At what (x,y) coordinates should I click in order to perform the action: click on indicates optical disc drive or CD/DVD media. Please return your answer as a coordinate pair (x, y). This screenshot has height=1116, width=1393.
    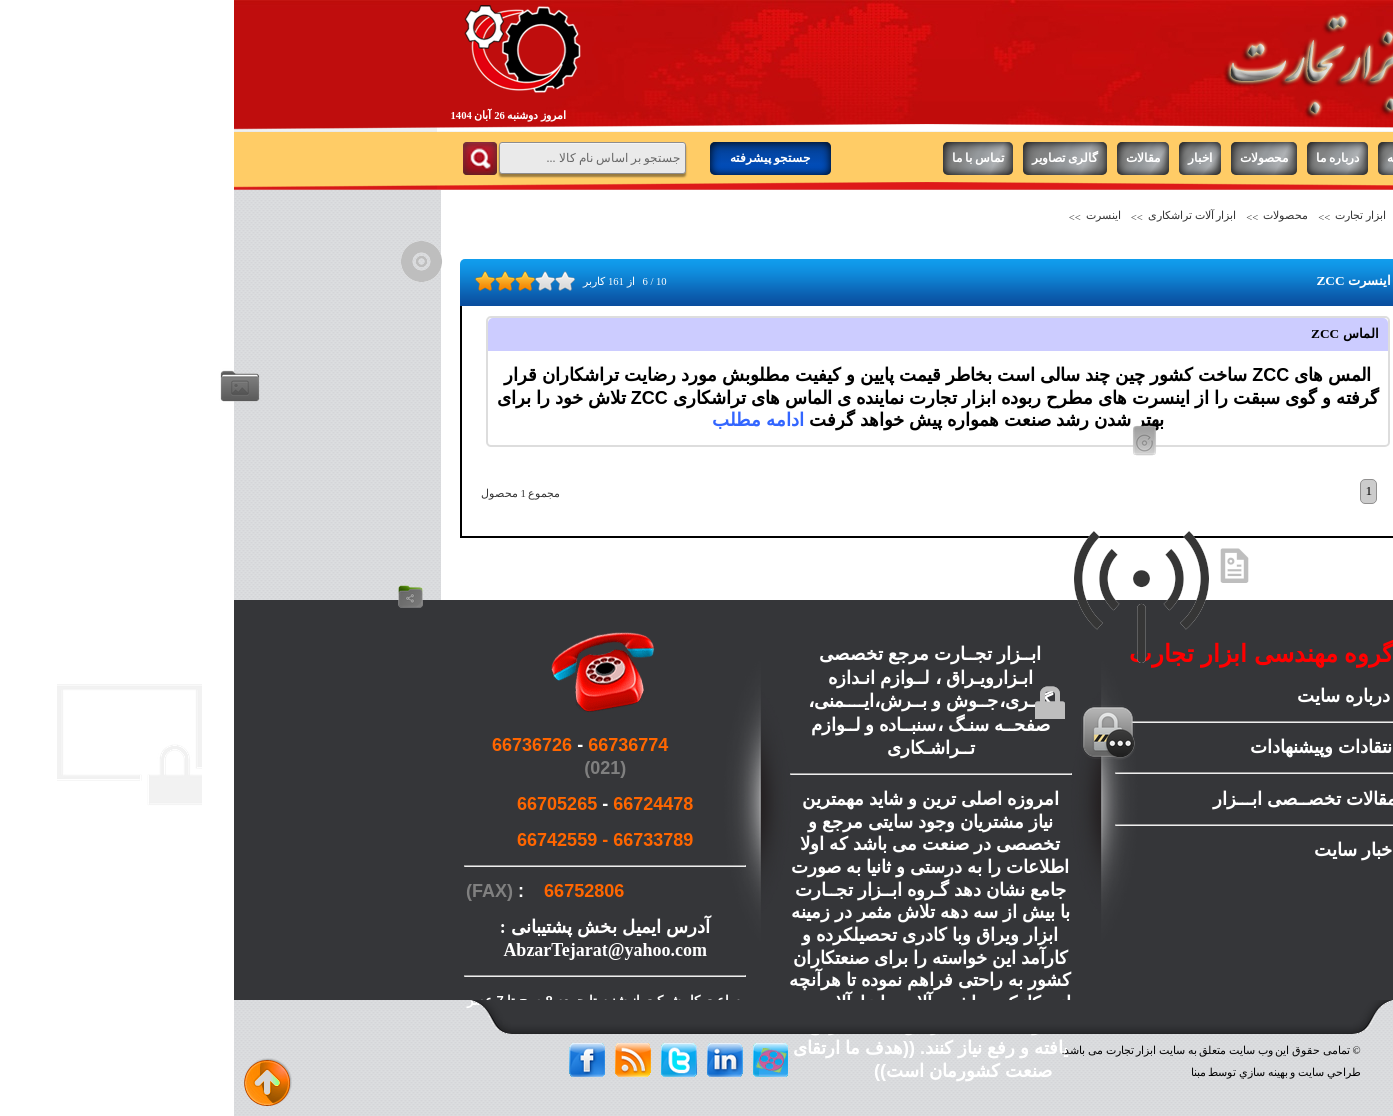
    Looking at the image, I should click on (421, 261).